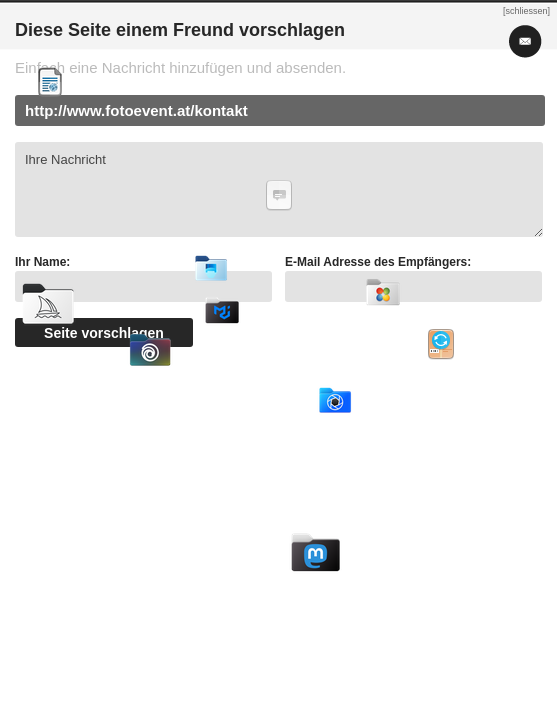 This screenshot has width=557, height=720. What do you see at coordinates (150, 351) in the screenshot?
I see `open ubisoft connect game files folder` at bounding box center [150, 351].